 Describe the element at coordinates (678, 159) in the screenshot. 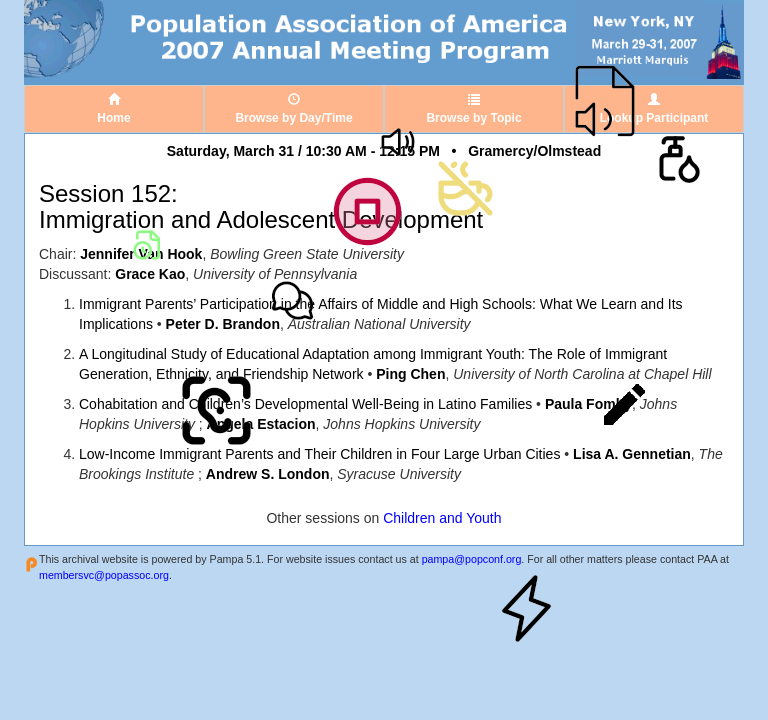

I see `access hand sanitizer or soap dispenser location` at that location.